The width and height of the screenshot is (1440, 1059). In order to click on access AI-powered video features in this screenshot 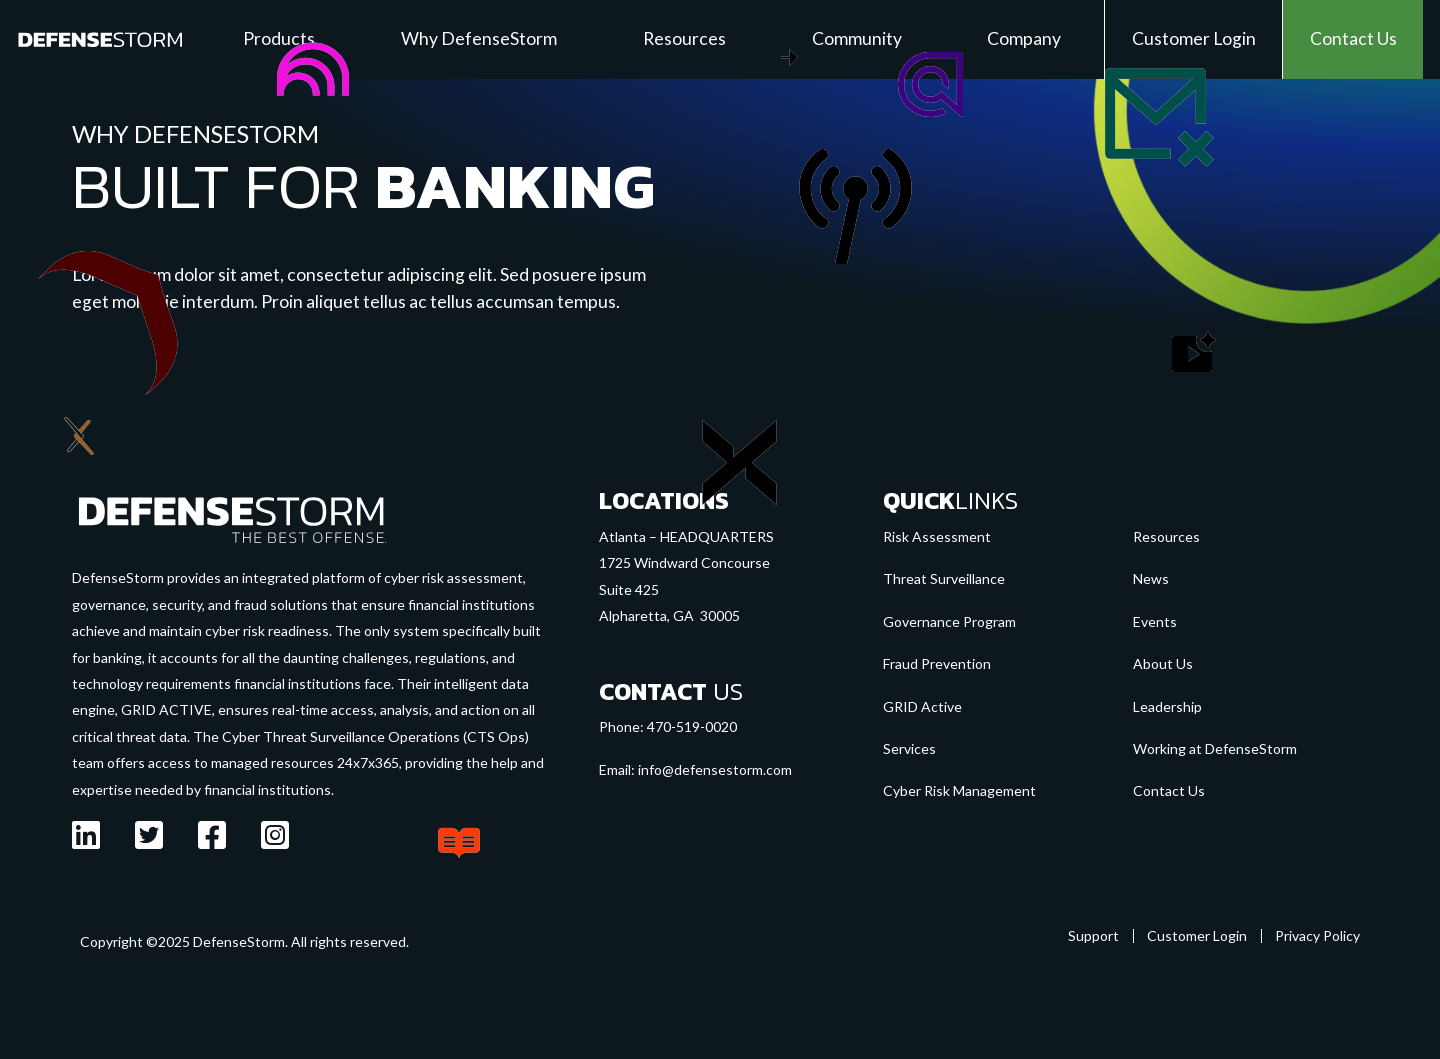, I will do `click(1192, 354)`.